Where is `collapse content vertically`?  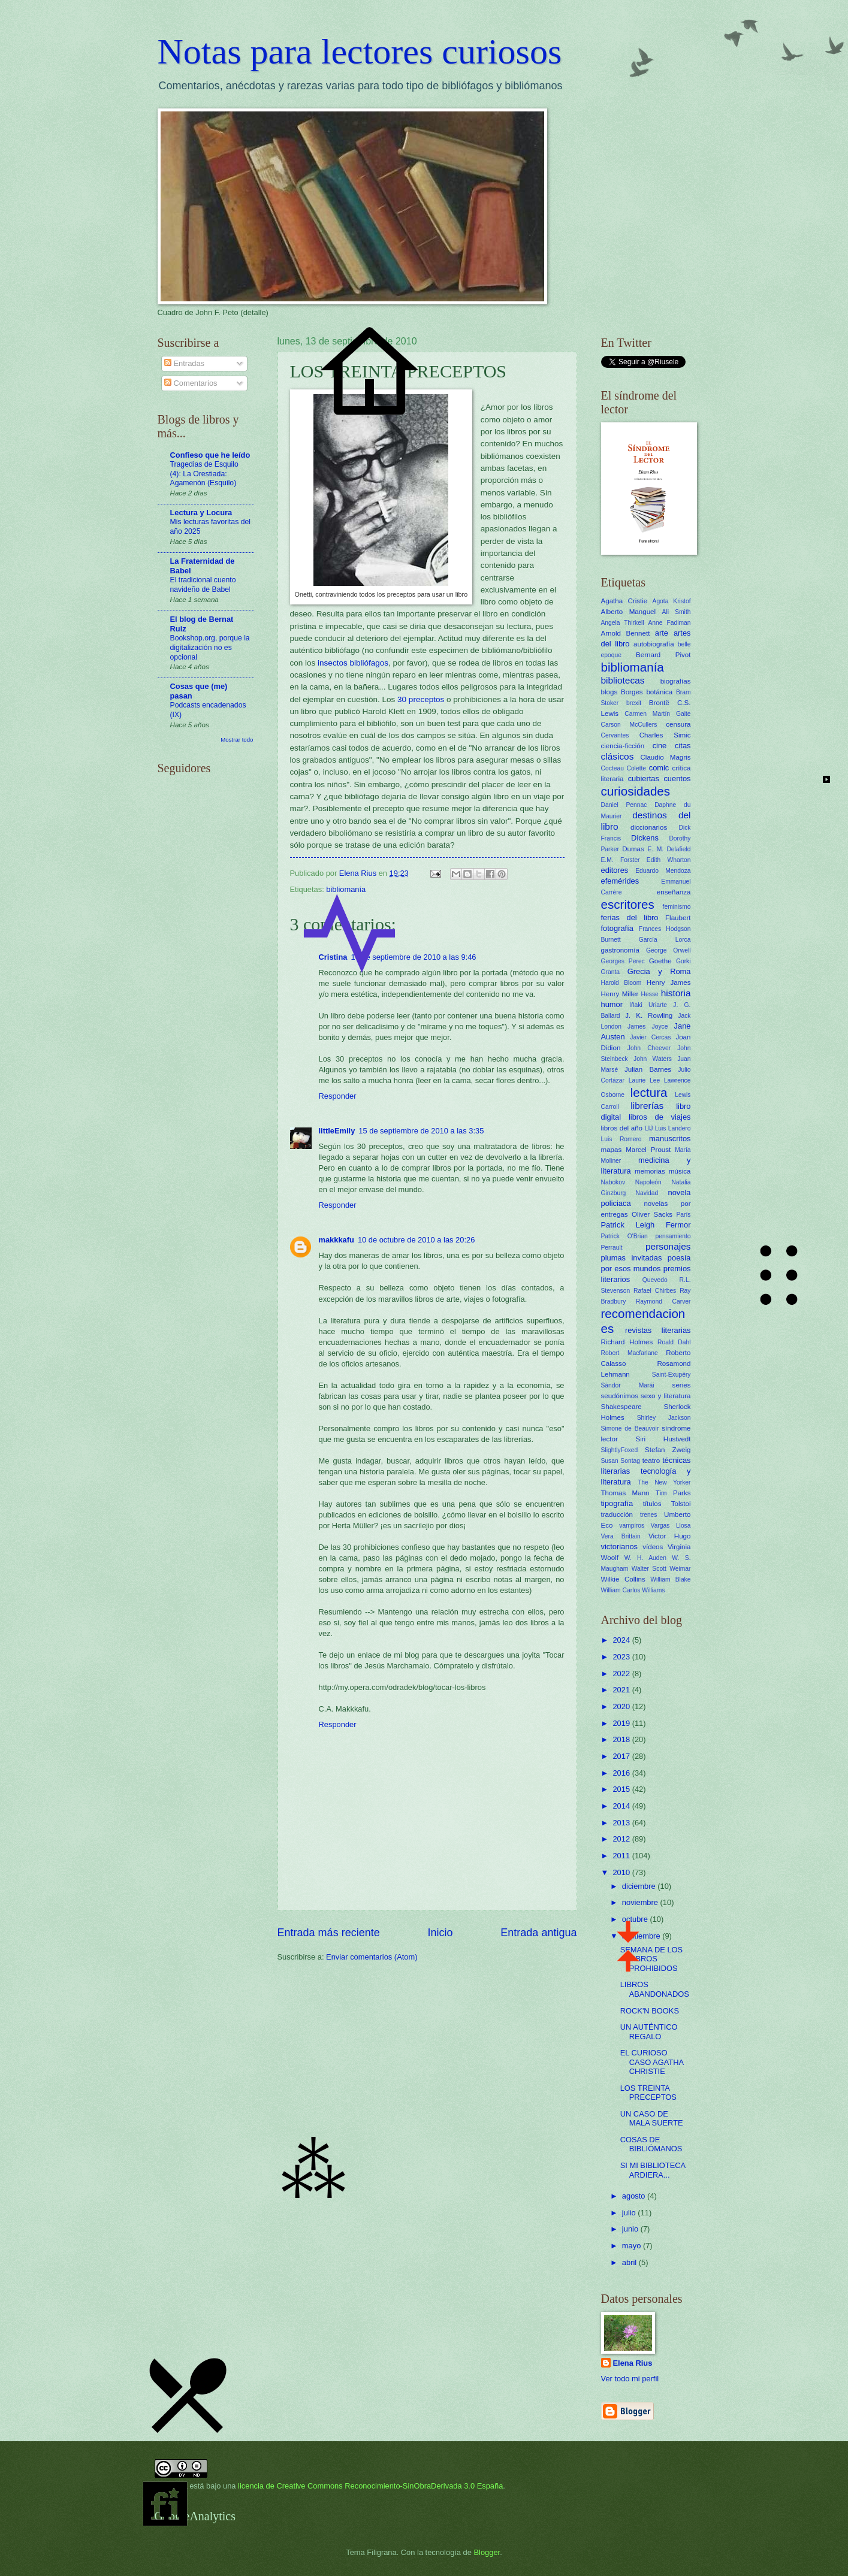
collapse content vertically is located at coordinates (628, 1946).